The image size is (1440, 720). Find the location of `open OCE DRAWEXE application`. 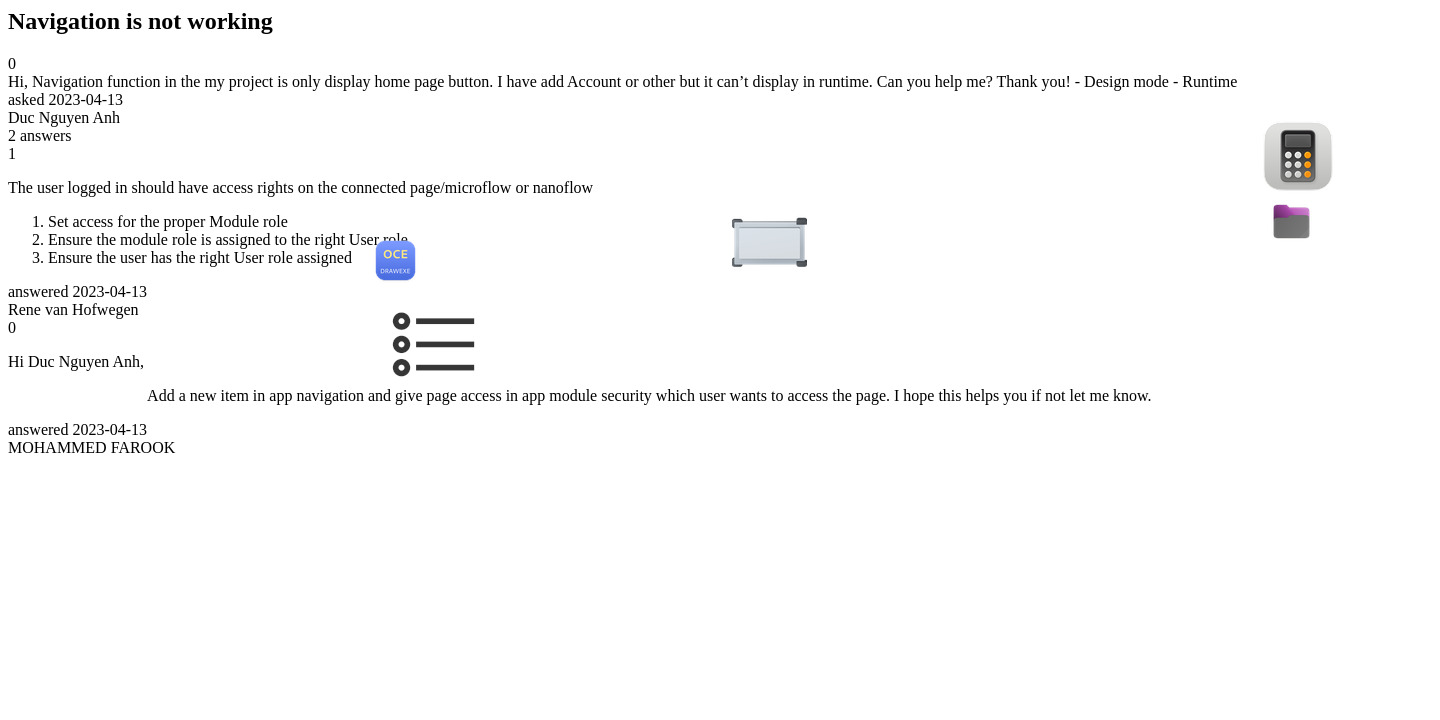

open OCE DRAWEXE application is located at coordinates (395, 260).